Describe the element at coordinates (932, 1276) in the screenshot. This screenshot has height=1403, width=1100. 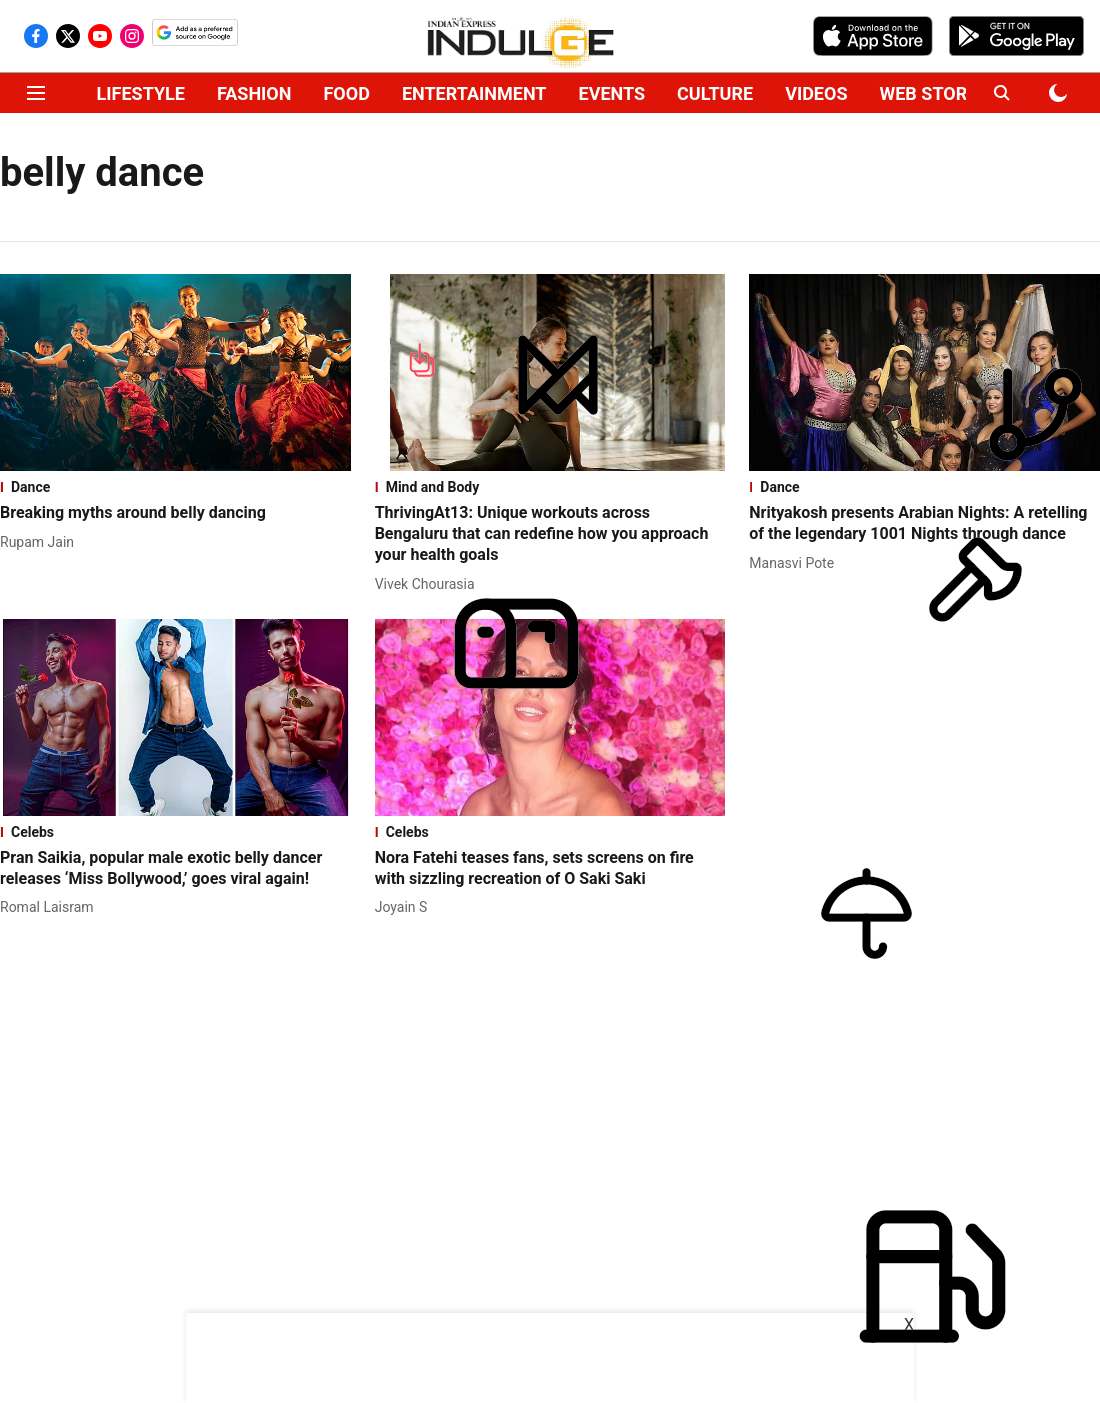
I see `find nearby gas stations` at that location.